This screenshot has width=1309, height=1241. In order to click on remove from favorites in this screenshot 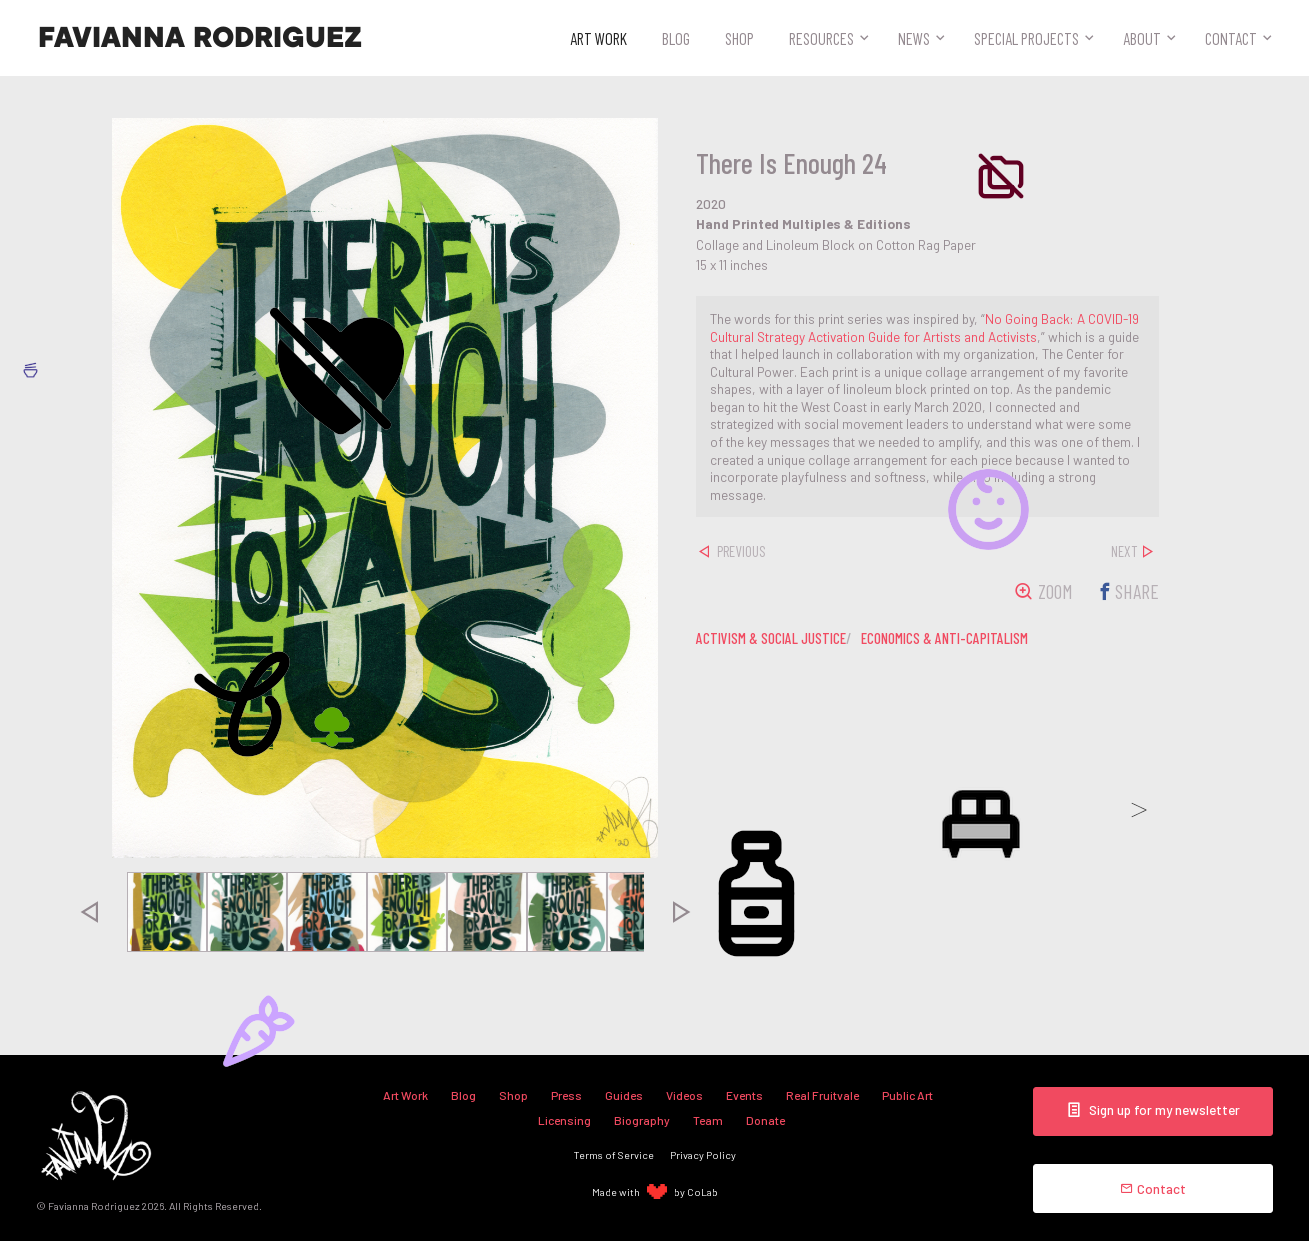, I will do `click(337, 371)`.